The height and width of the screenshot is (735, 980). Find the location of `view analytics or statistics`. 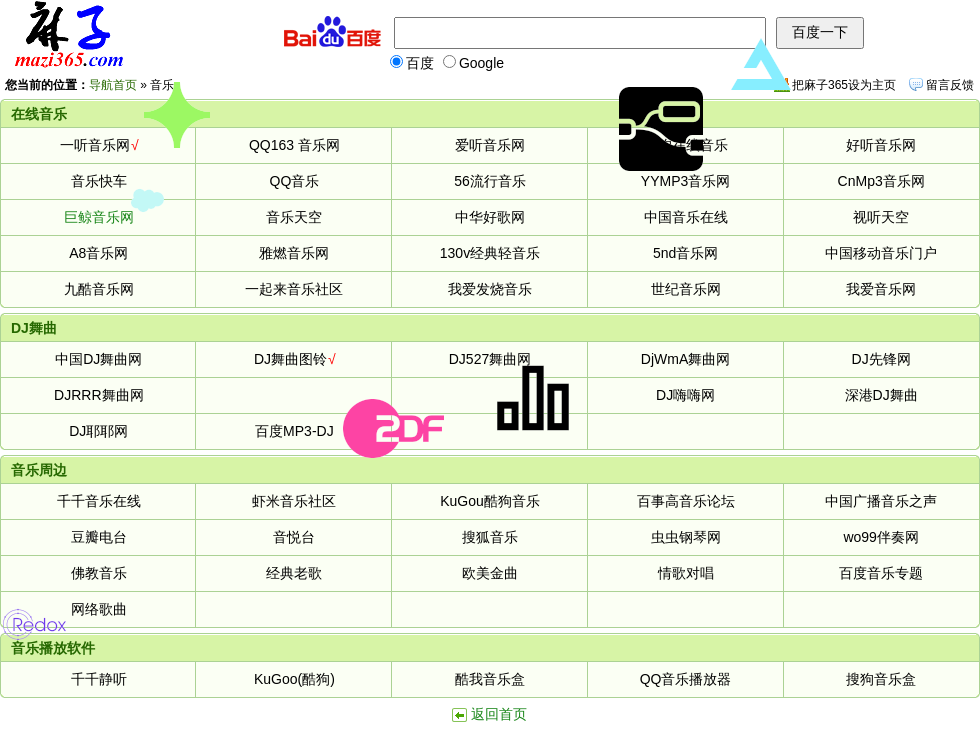

view analytics or statistics is located at coordinates (533, 398).